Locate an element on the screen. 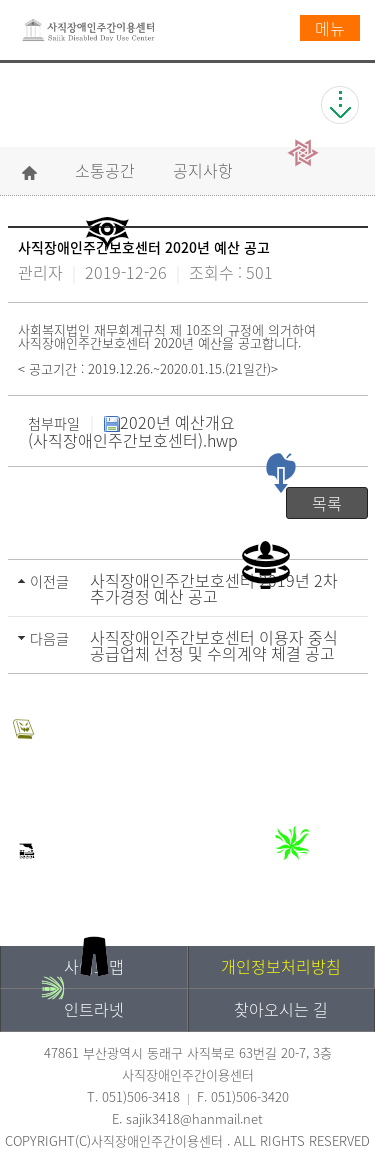 This screenshot has height=1152, width=375. indicates gravitational force or physics simulation is located at coordinates (281, 473).